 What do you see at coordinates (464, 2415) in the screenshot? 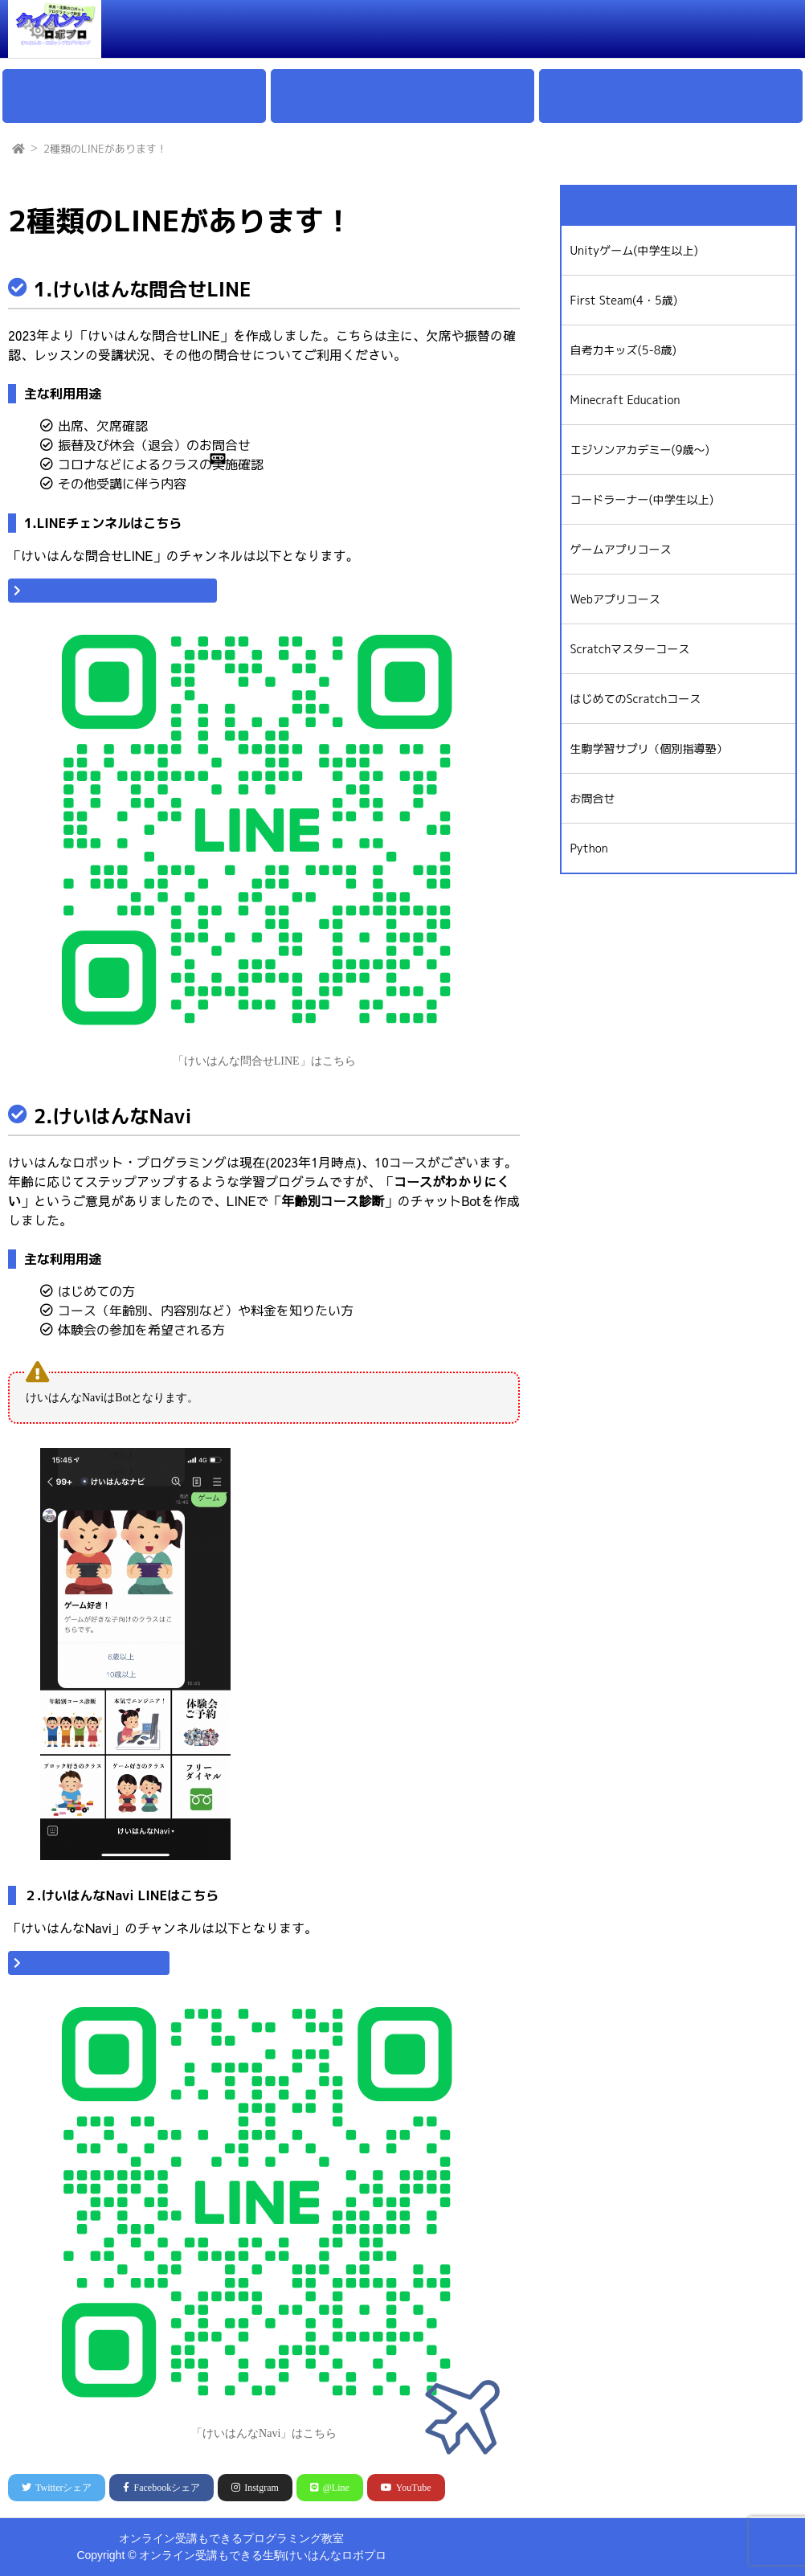
I see `enable airplane mode` at bounding box center [464, 2415].